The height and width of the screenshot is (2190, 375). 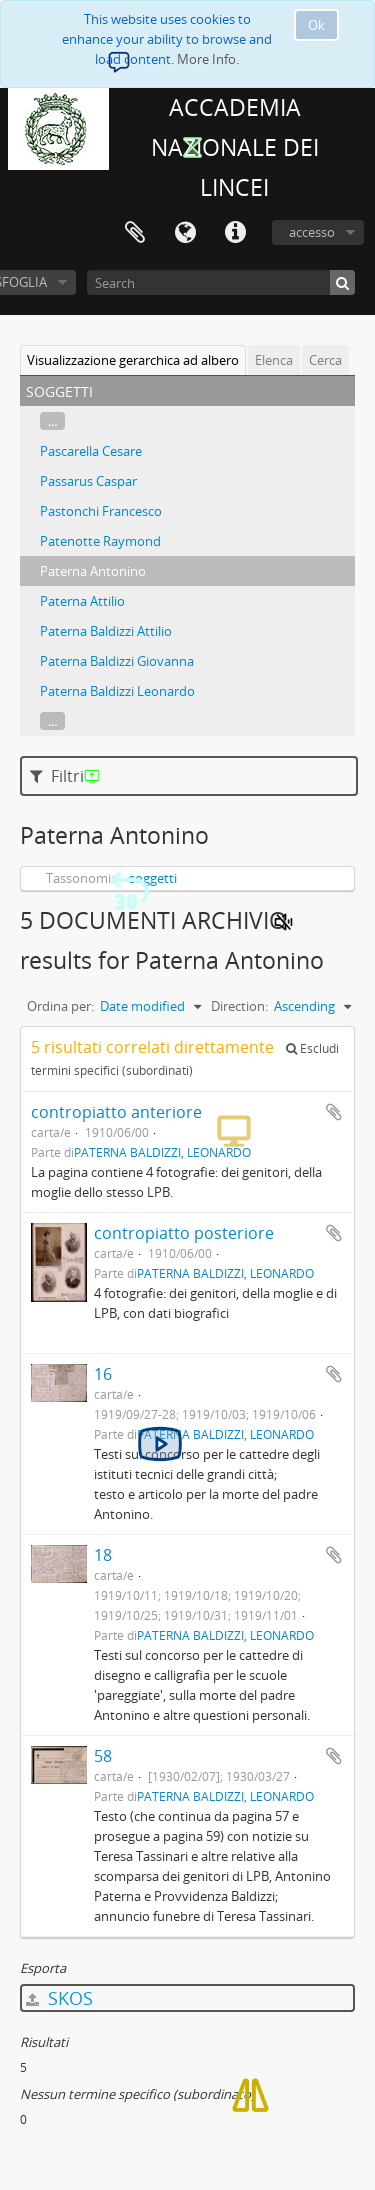 What do you see at coordinates (192, 147) in the screenshot?
I see `indicates loading or processing in progress` at bounding box center [192, 147].